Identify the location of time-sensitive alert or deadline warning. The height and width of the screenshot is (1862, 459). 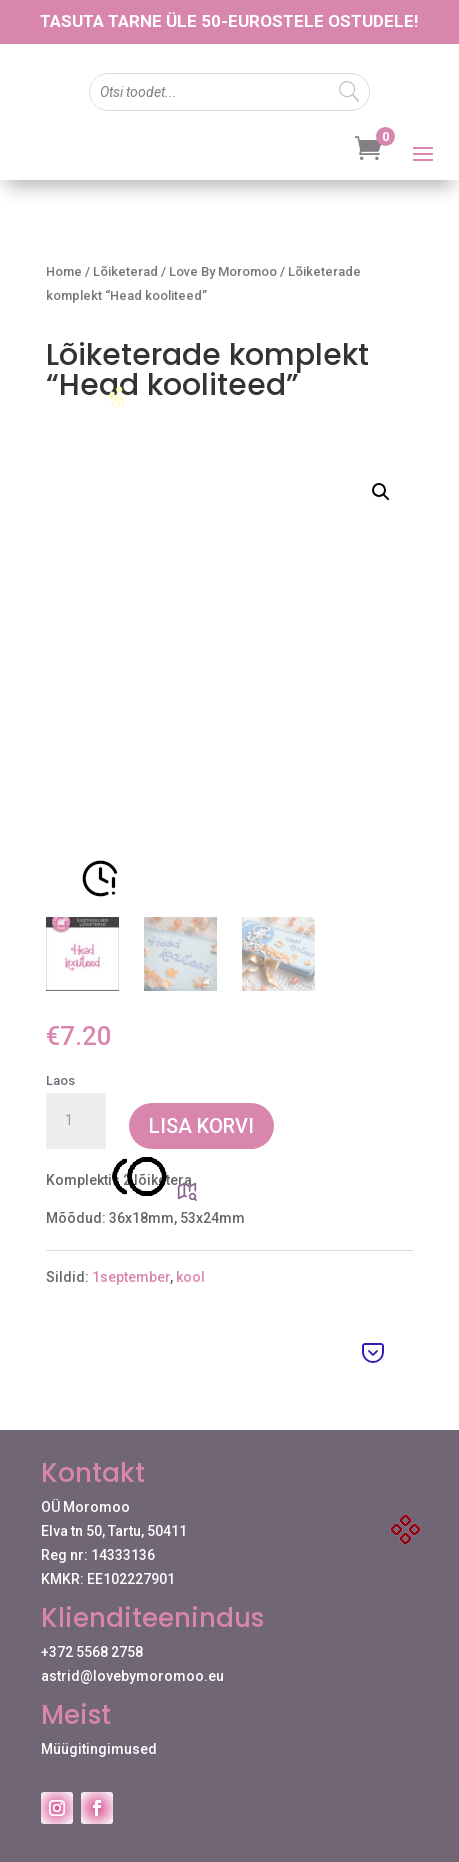
(100, 878).